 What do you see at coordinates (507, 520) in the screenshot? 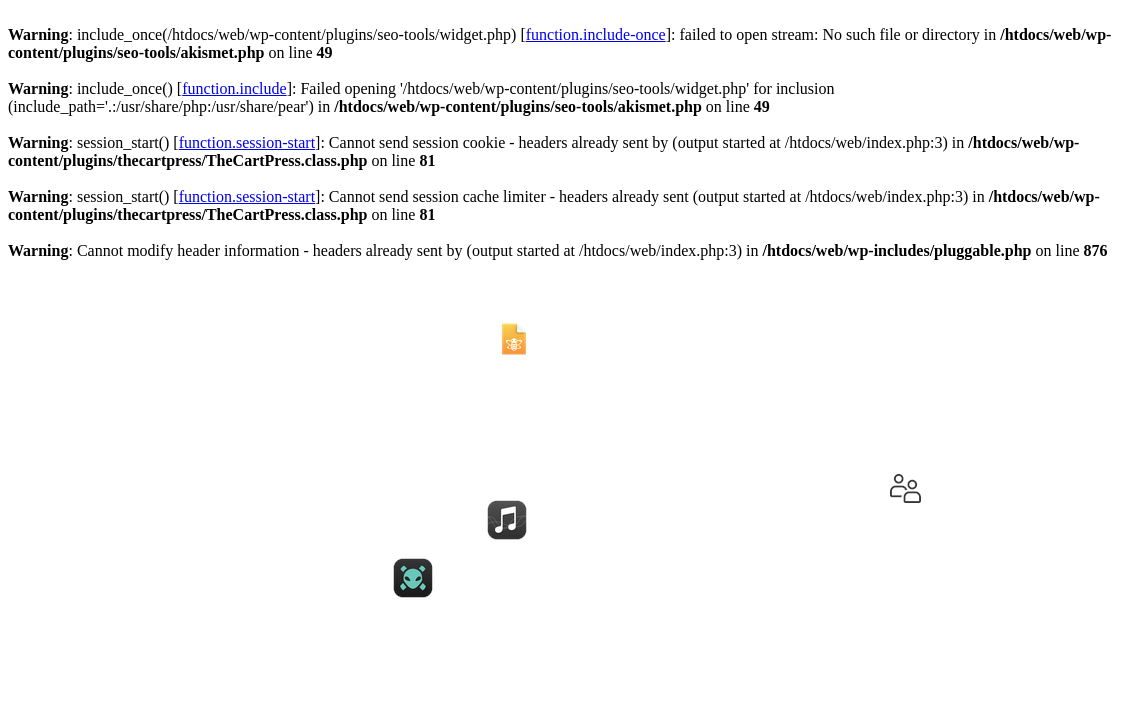
I see `open audacious music player` at bounding box center [507, 520].